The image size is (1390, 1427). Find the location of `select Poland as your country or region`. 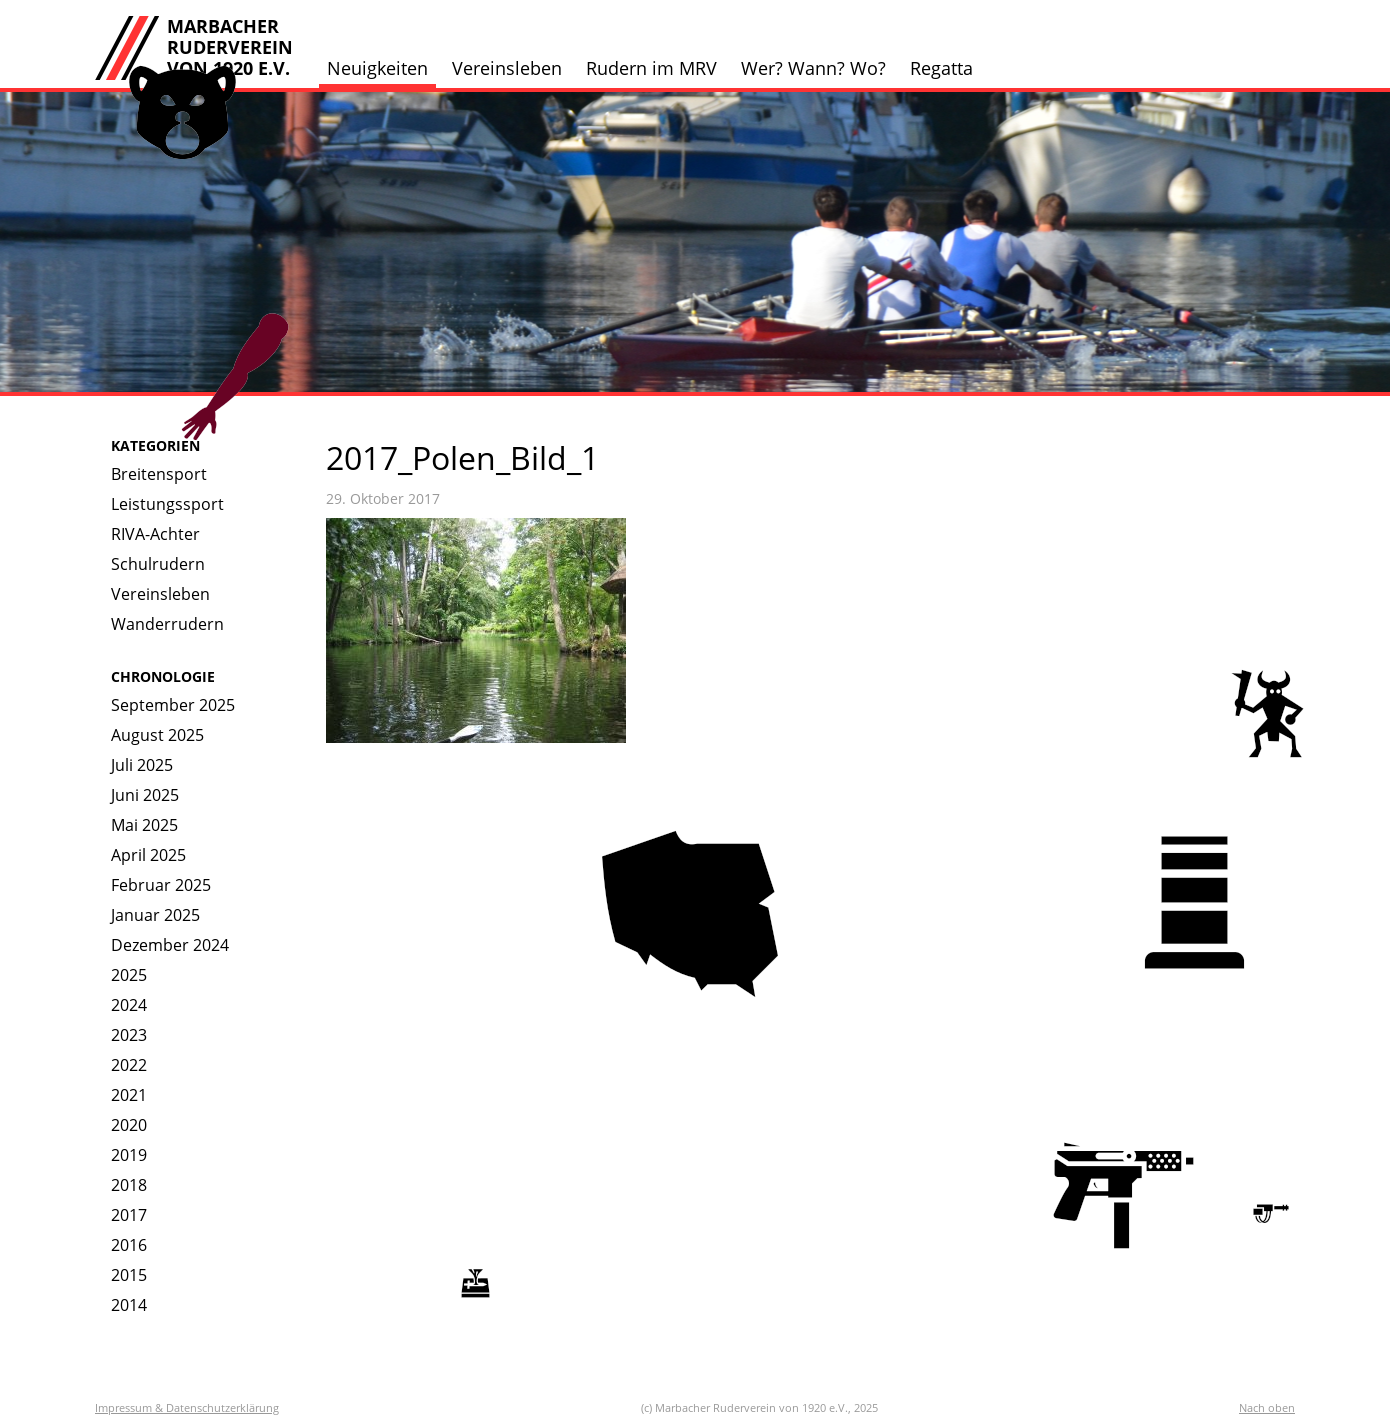

select Poland as your country or region is located at coordinates (690, 914).